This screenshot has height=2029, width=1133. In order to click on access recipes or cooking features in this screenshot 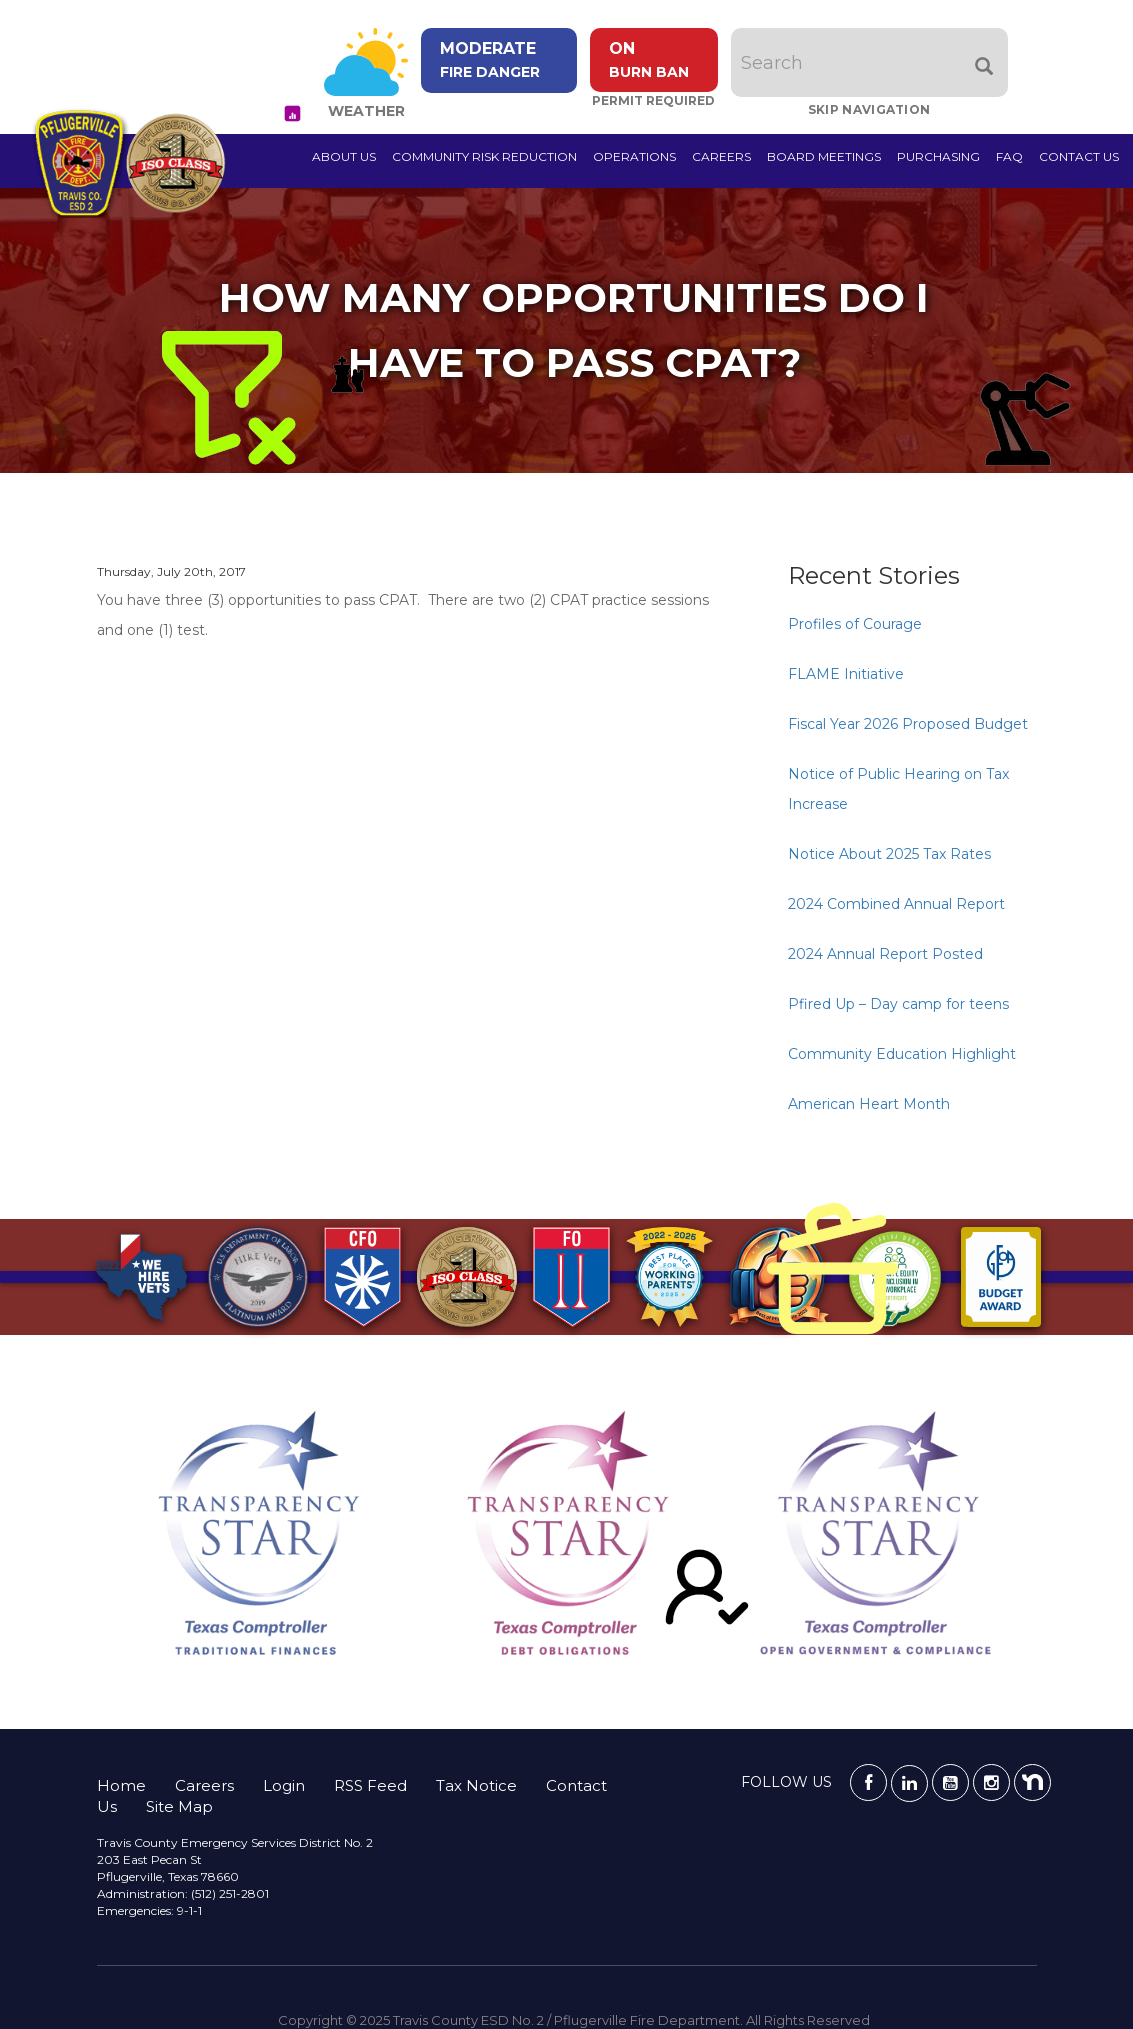, I will do `click(832, 1268)`.